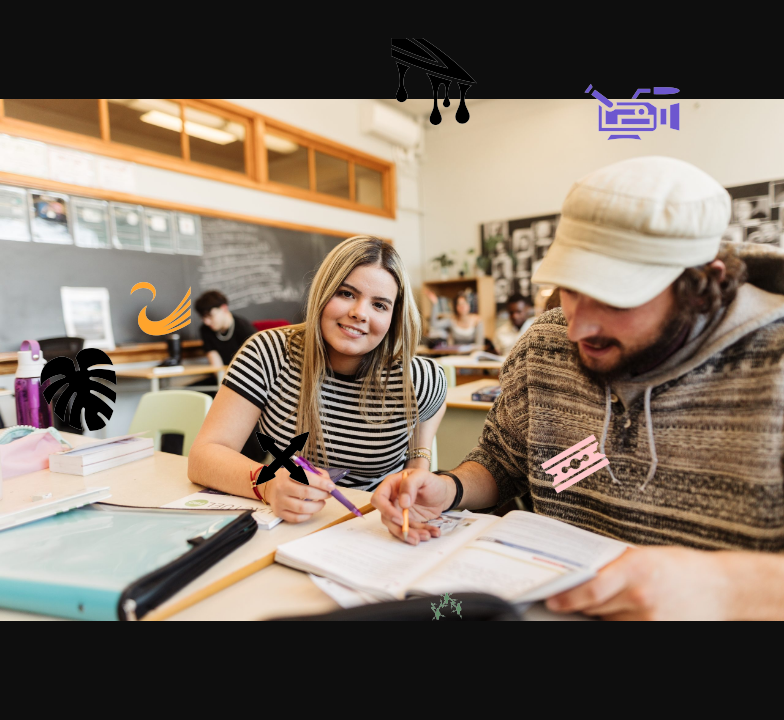  Describe the element at coordinates (161, 306) in the screenshot. I see `swan or bird-themed game element` at that location.